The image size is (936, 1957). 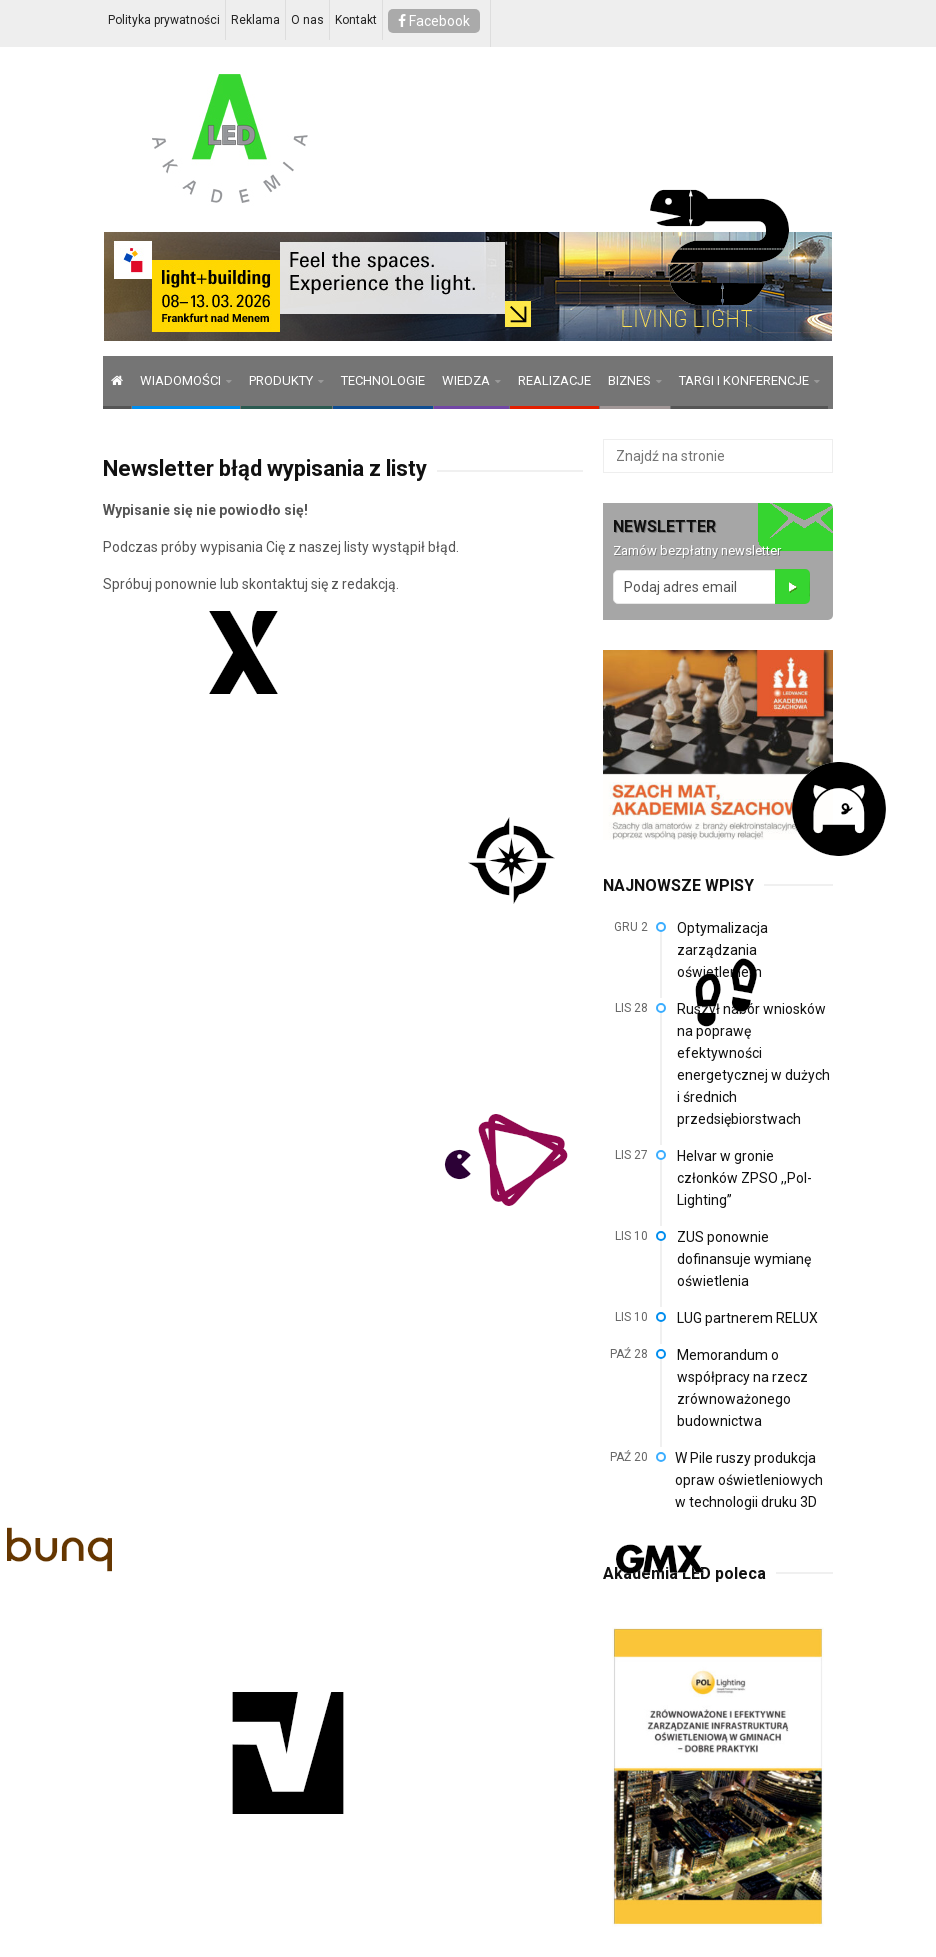 What do you see at coordinates (660, 1559) in the screenshot?
I see `open GMX email service` at bounding box center [660, 1559].